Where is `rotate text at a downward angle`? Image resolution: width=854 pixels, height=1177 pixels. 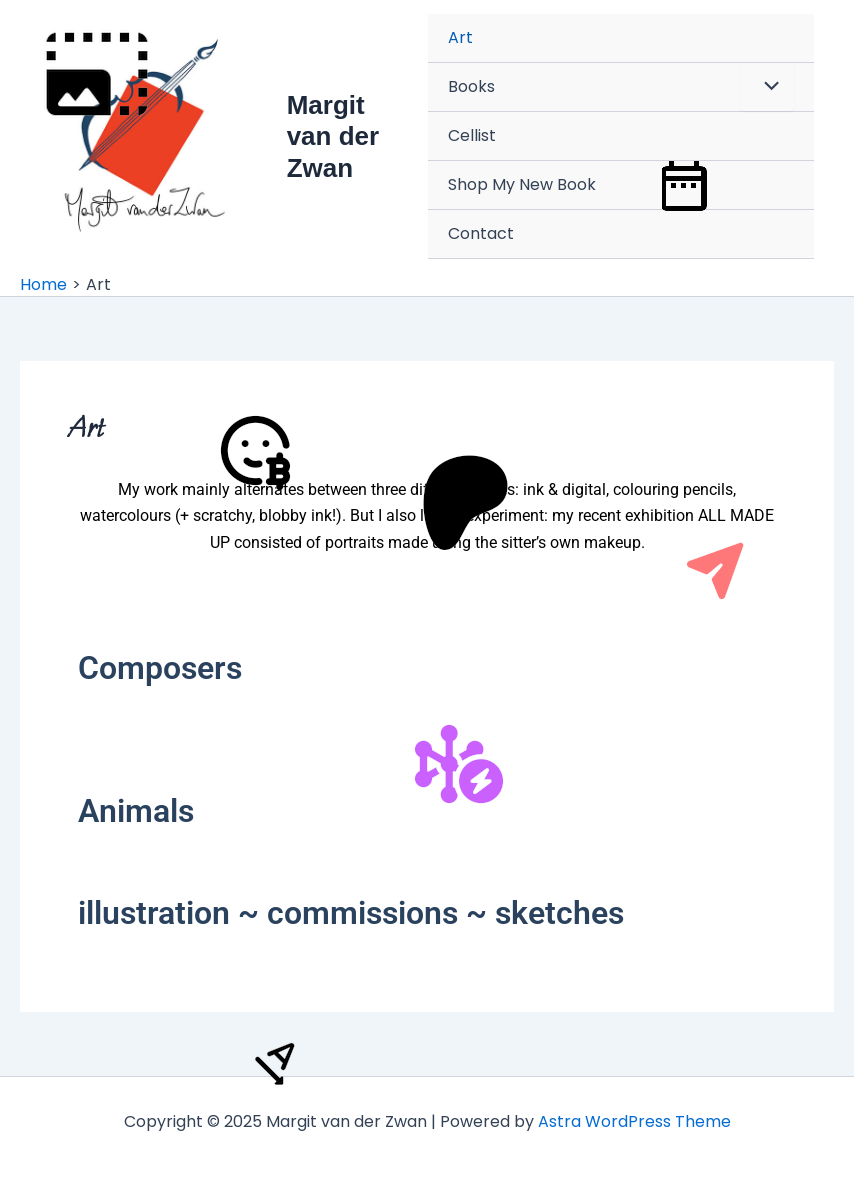
rotate text at a downward angle is located at coordinates (276, 1063).